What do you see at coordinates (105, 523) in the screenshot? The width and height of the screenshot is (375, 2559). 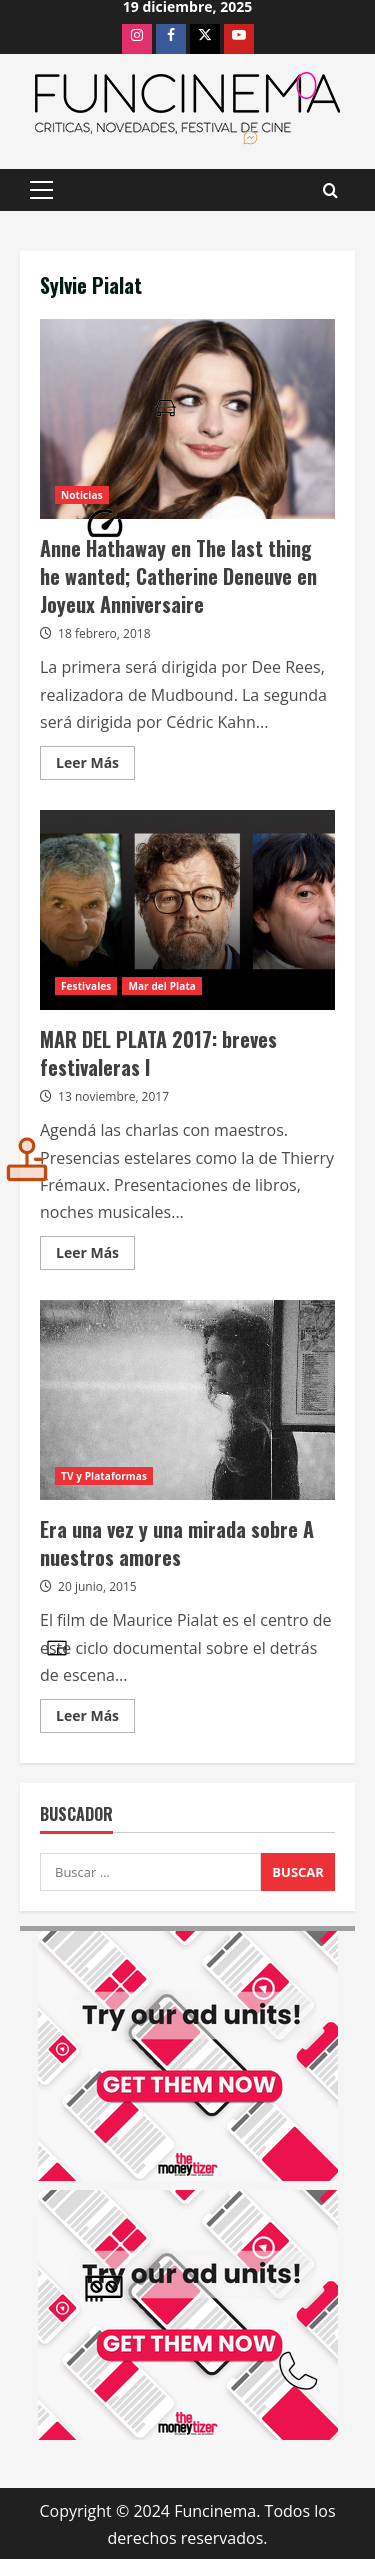 I see `adjust playback speed settings` at bounding box center [105, 523].